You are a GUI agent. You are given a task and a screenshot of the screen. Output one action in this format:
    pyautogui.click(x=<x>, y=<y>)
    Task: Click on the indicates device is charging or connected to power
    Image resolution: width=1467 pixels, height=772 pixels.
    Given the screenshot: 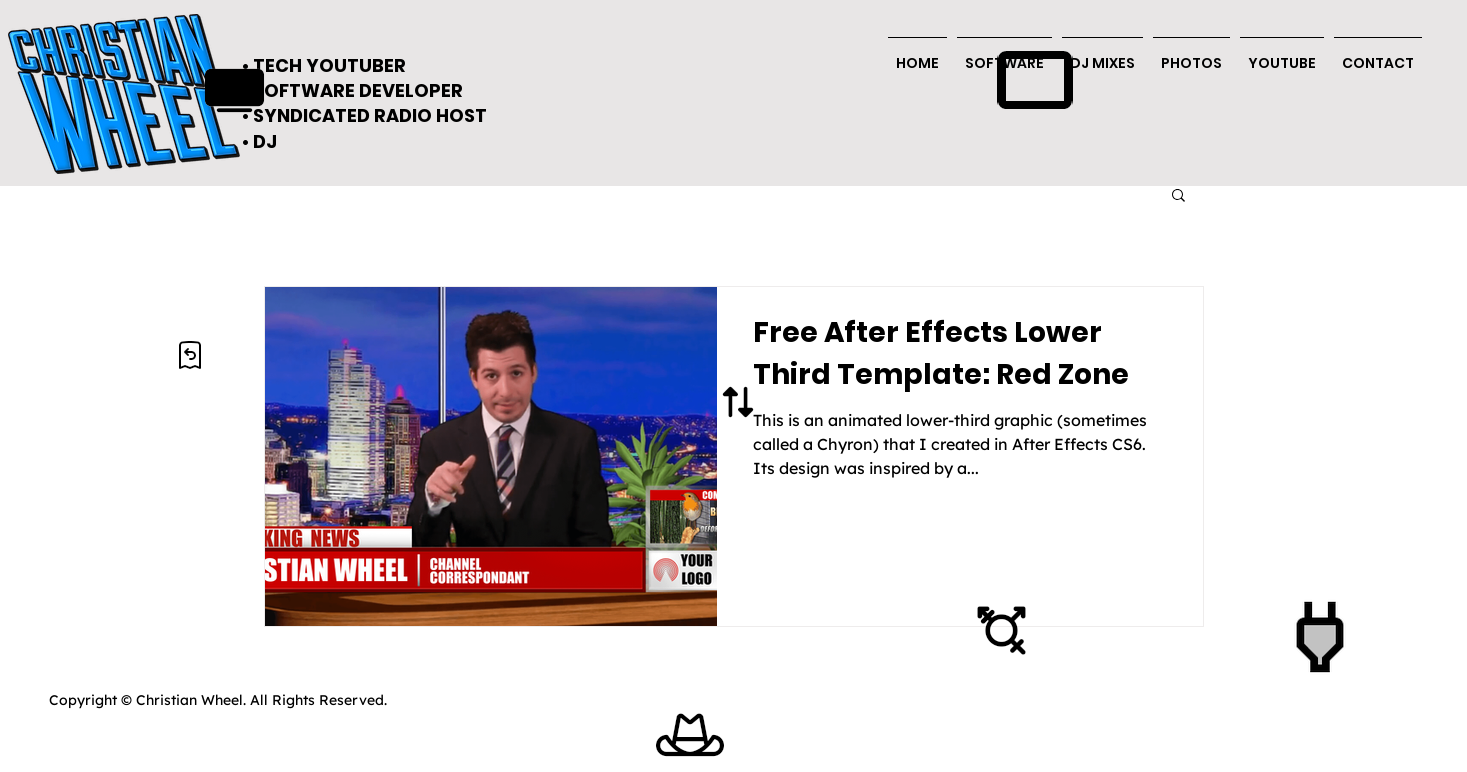 What is the action you would take?
    pyautogui.click(x=1320, y=637)
    